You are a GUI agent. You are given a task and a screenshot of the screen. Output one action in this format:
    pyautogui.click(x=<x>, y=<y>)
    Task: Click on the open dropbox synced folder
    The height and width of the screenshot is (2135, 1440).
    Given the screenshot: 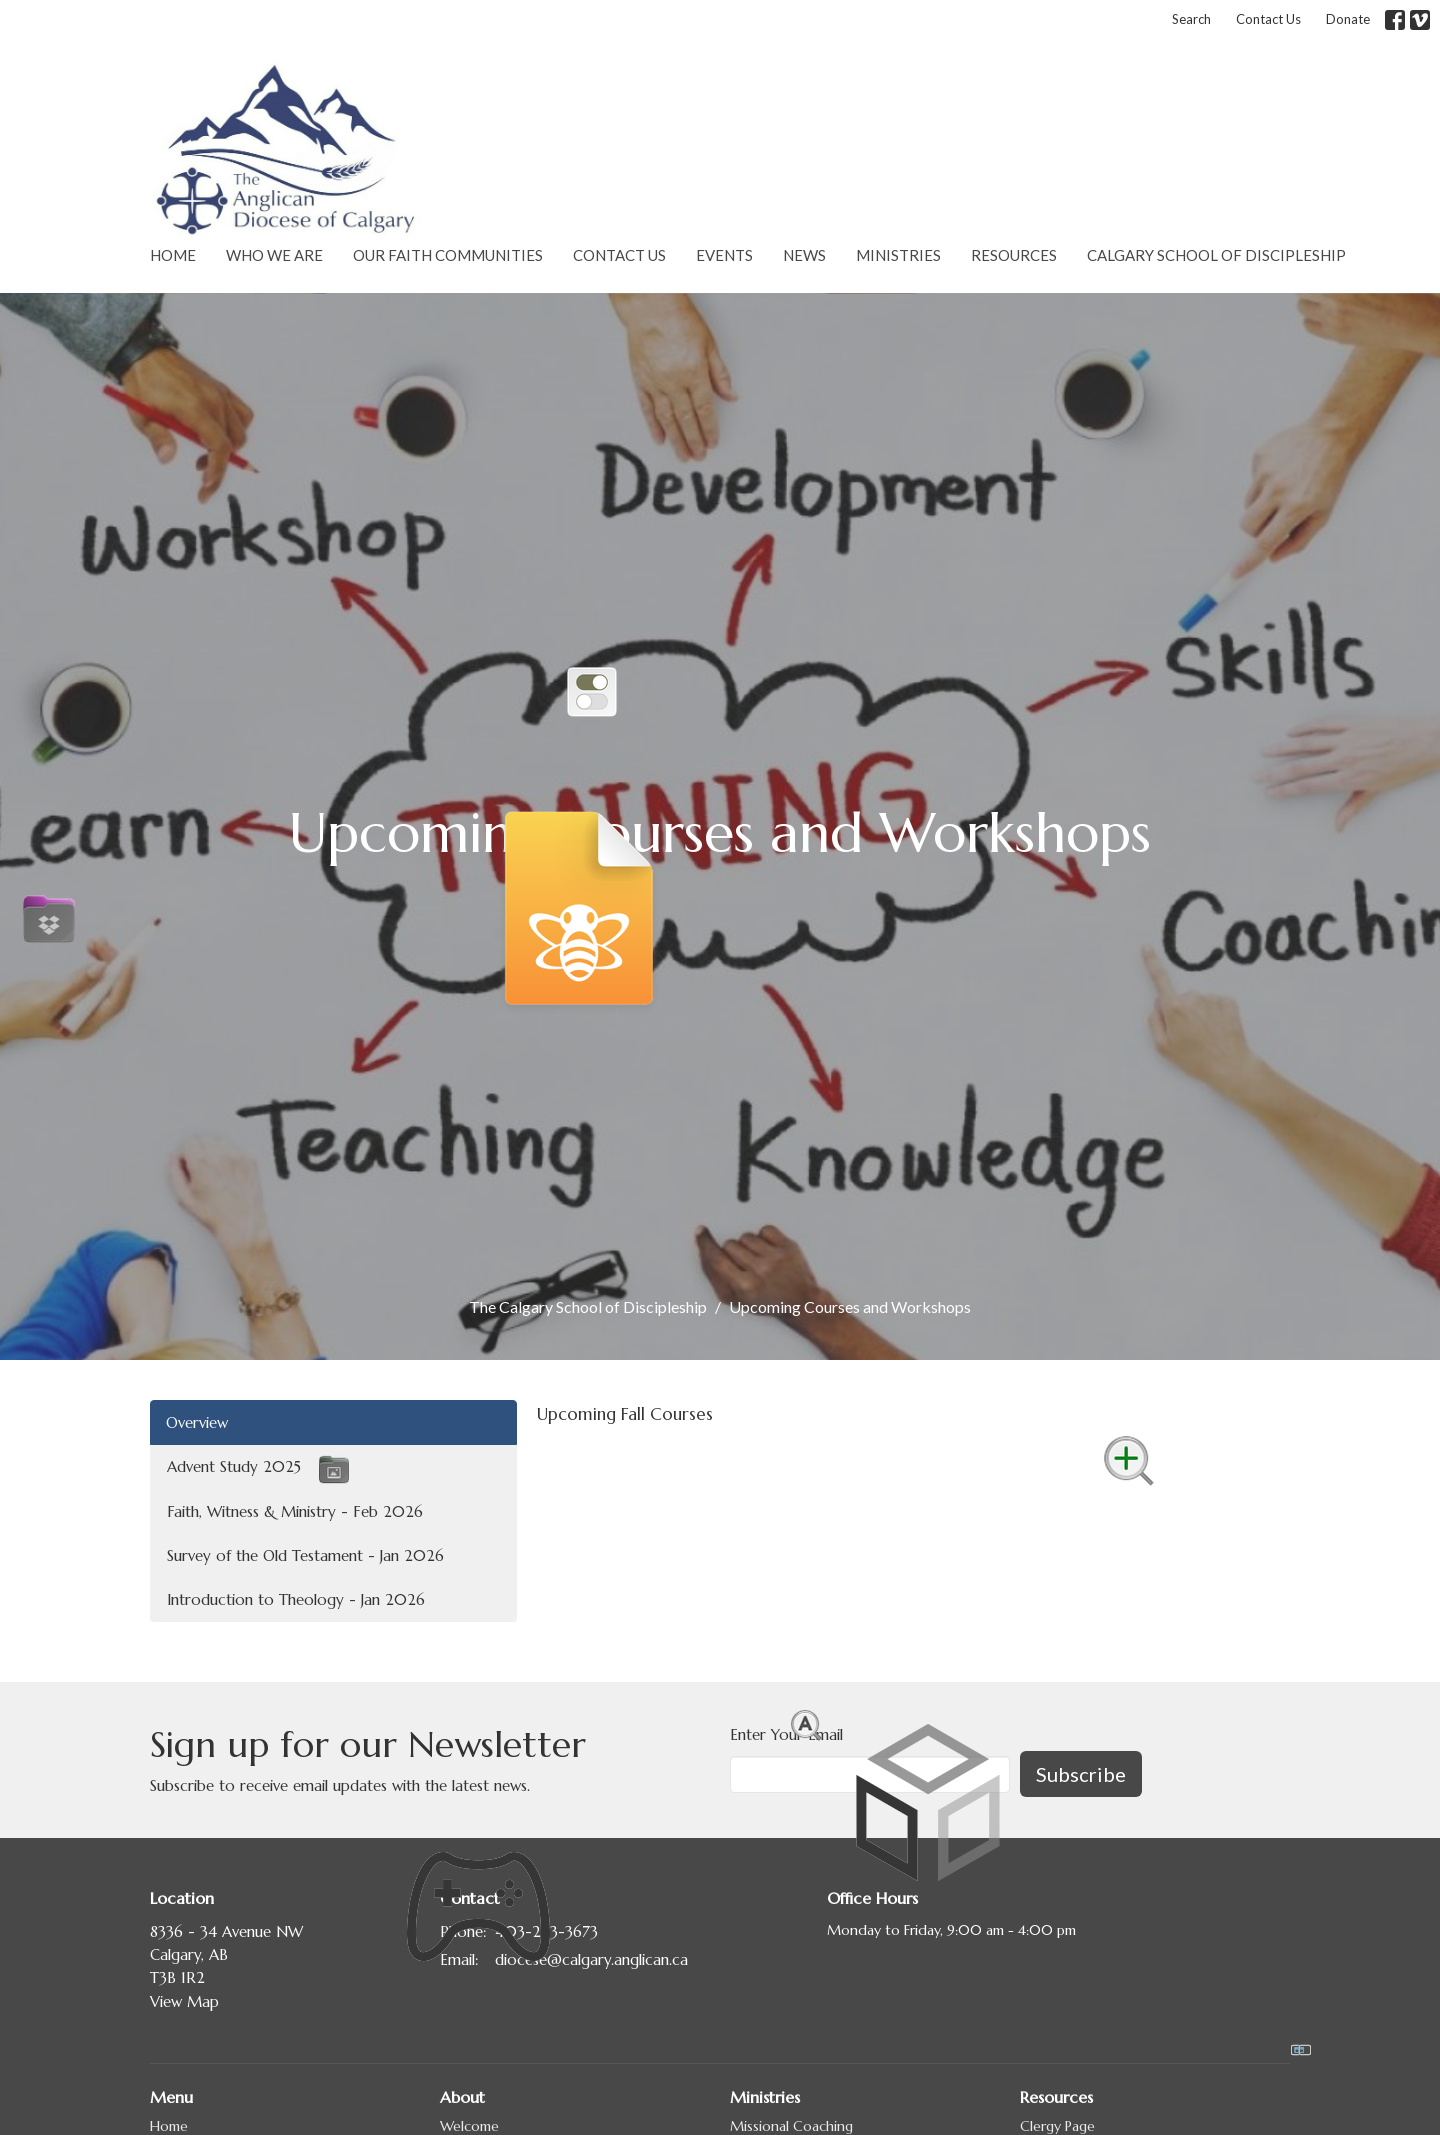 What is the action you would take?
    pyautogui.click(x=49, y=919)
    